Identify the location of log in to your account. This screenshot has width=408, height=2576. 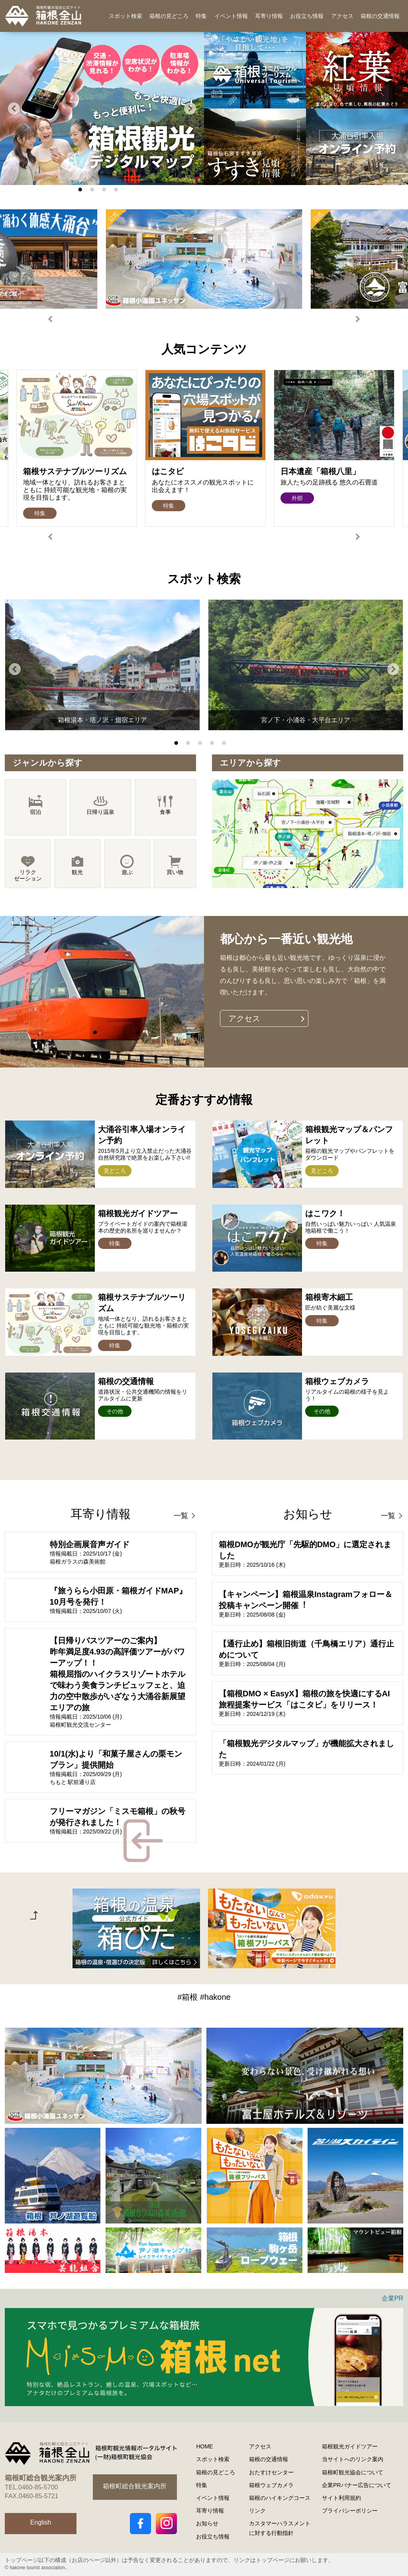
(140, 1841).